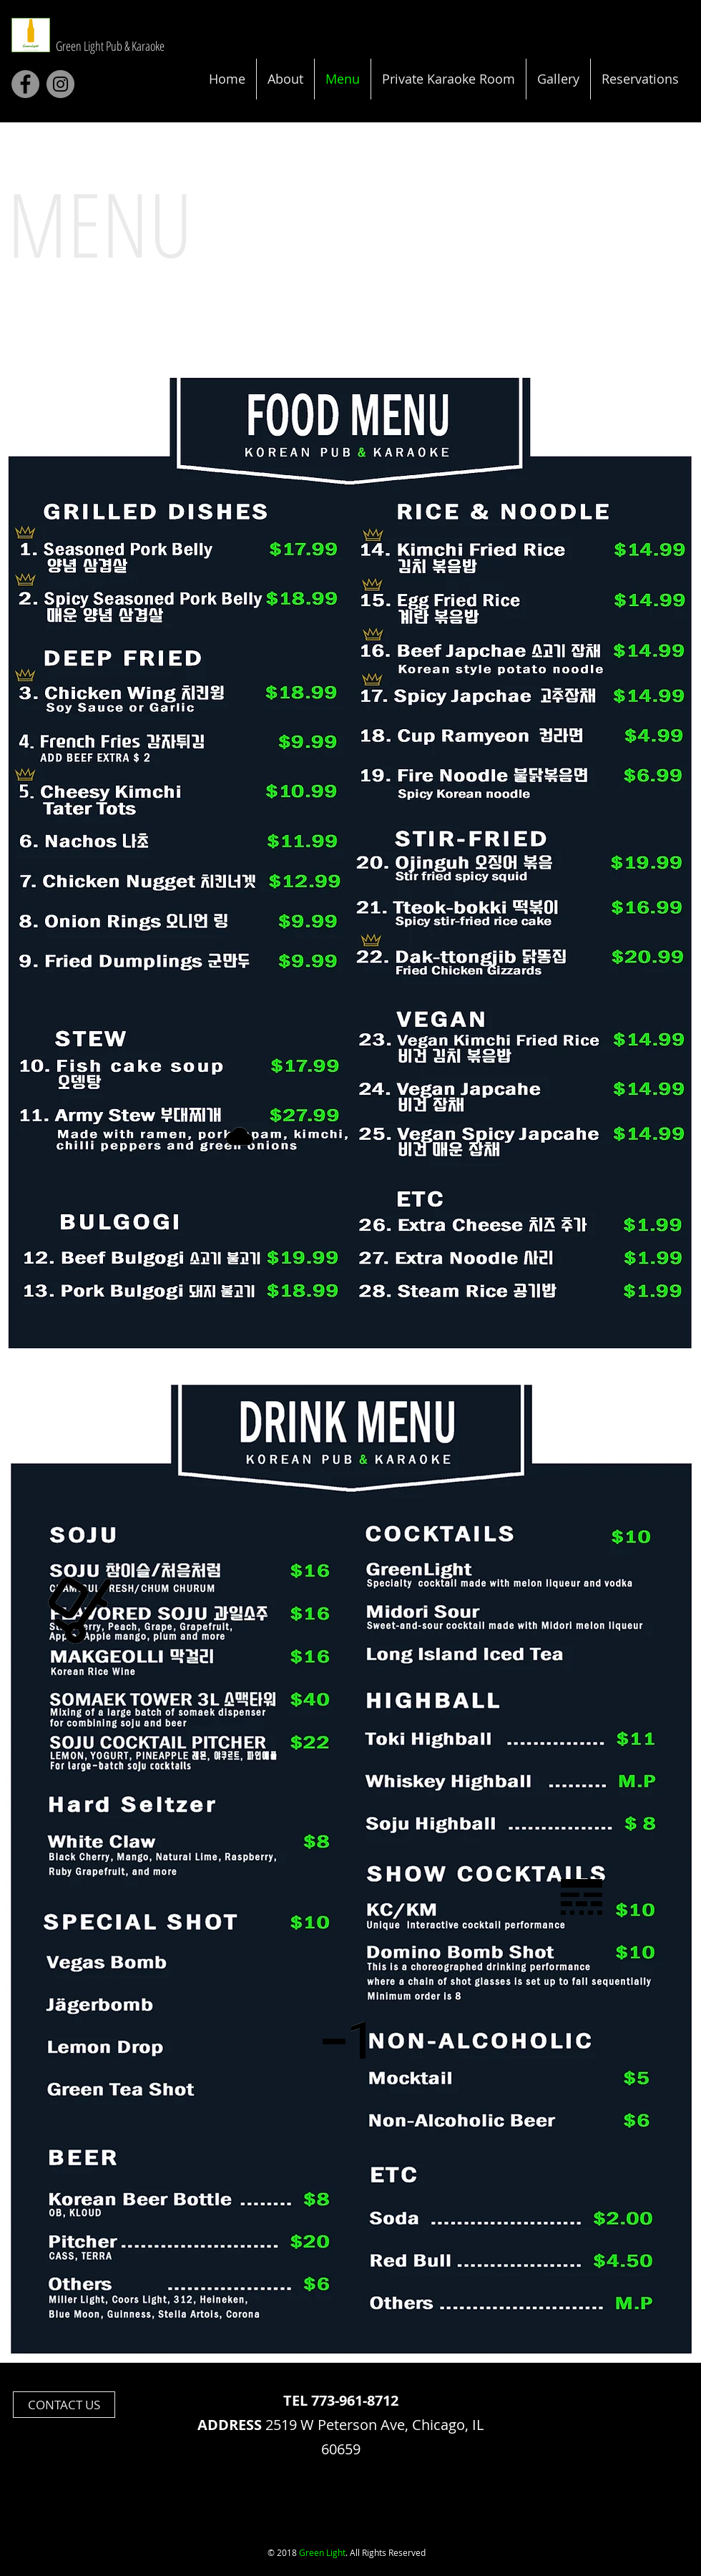 This screenshot has height=2576, width=701. What do you see at coordinates (345, 2041) in the screenshot?
I see `decrease exposure by one stop` at bounding box center [345, 2041].